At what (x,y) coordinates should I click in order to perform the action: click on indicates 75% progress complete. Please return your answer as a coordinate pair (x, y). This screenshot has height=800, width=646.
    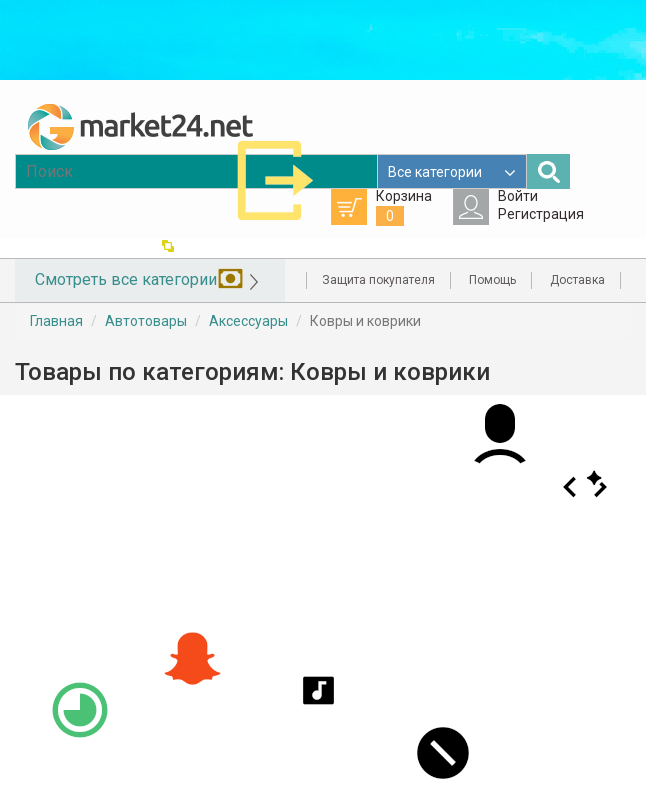
    Looking at the image, I should click on (80, 710).